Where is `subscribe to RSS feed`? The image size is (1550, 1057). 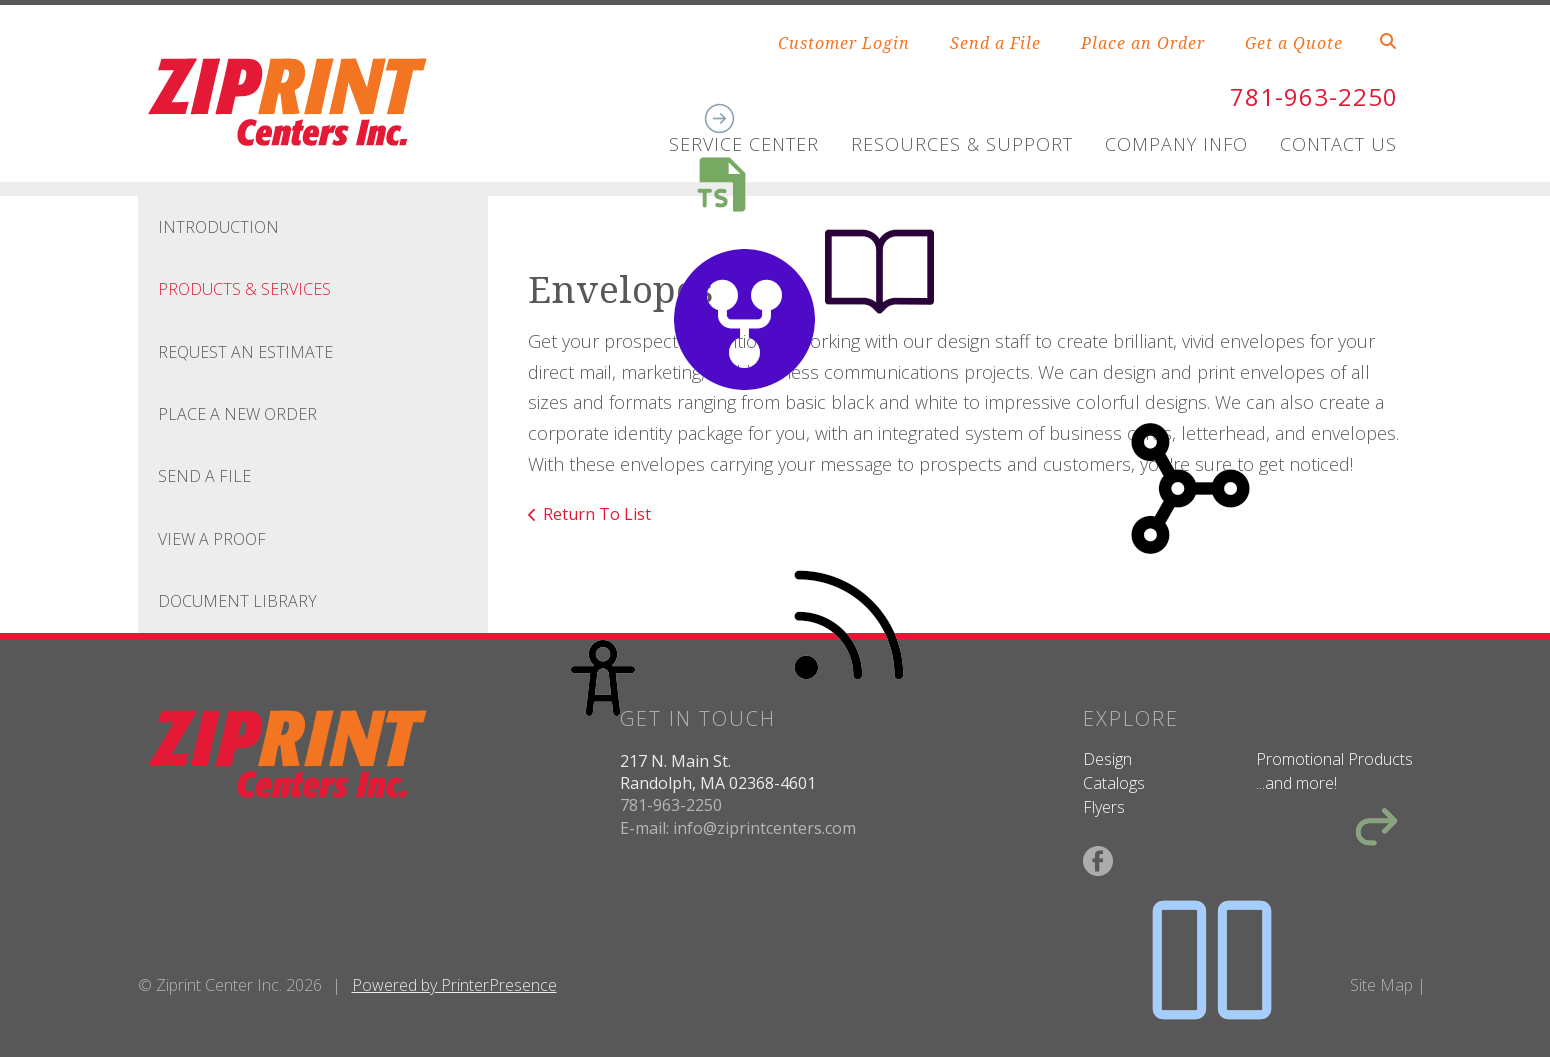 subscribe to RSS feed is located at coordinates (844, 626).